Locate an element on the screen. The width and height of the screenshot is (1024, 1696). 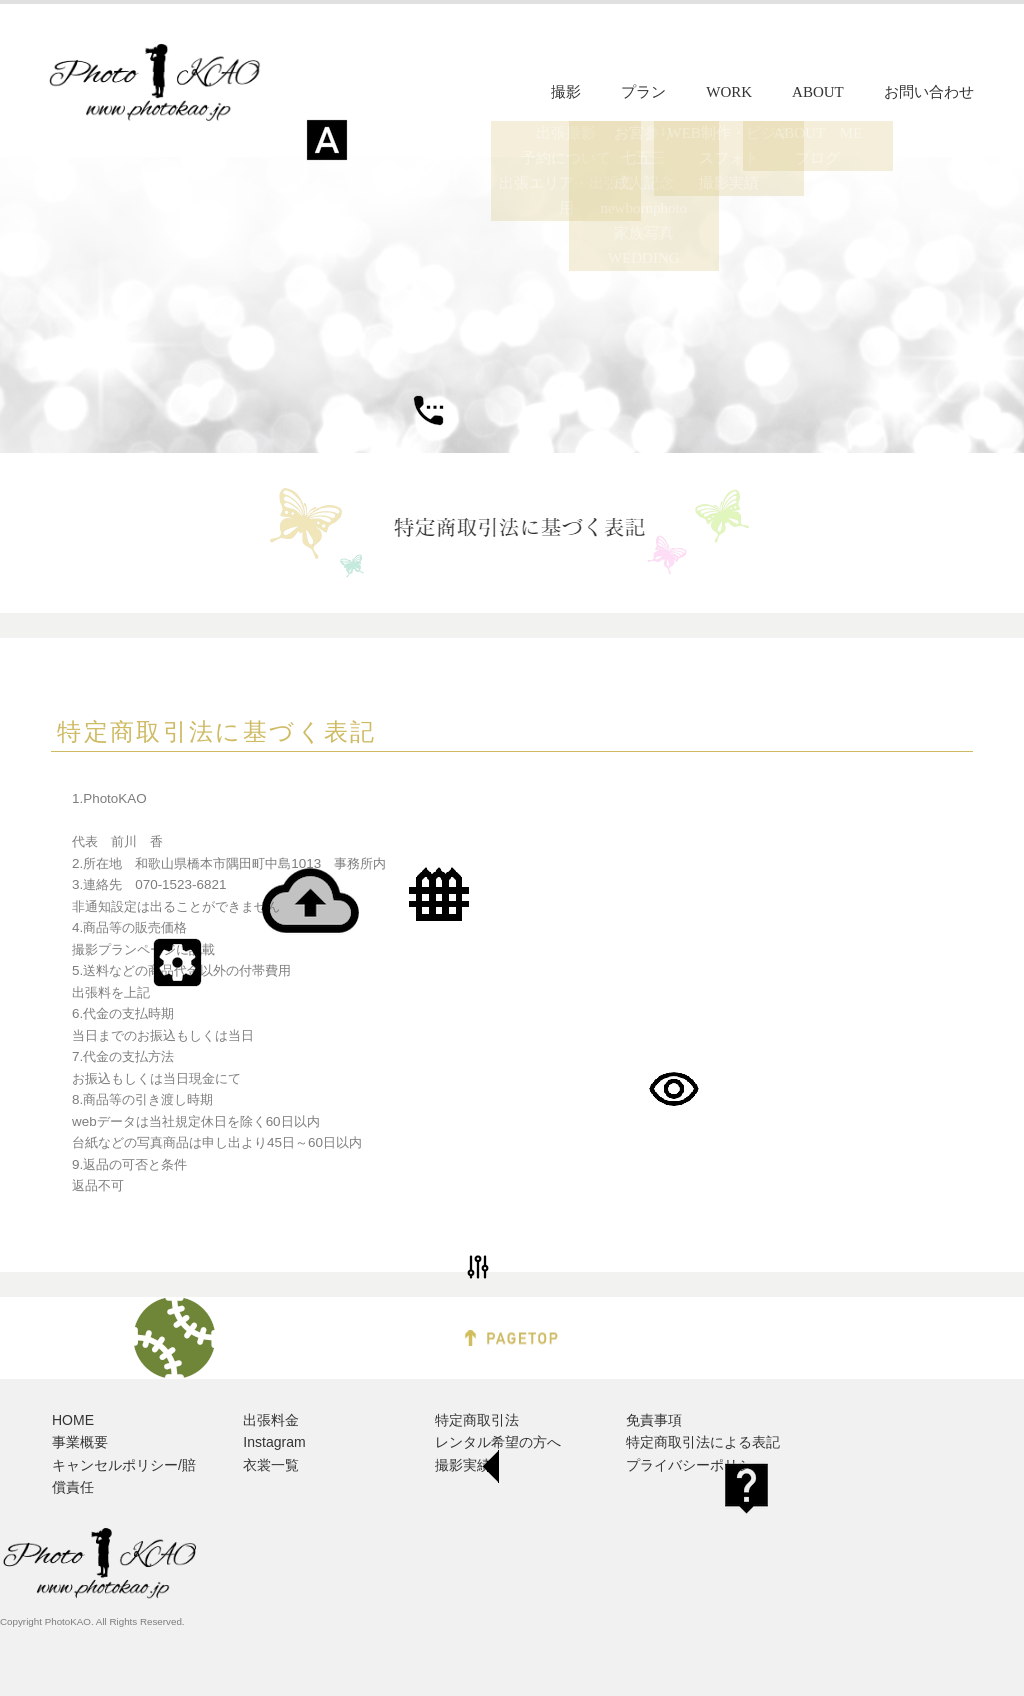
adjust settings or preferences is located at coordinates (478, 1267).